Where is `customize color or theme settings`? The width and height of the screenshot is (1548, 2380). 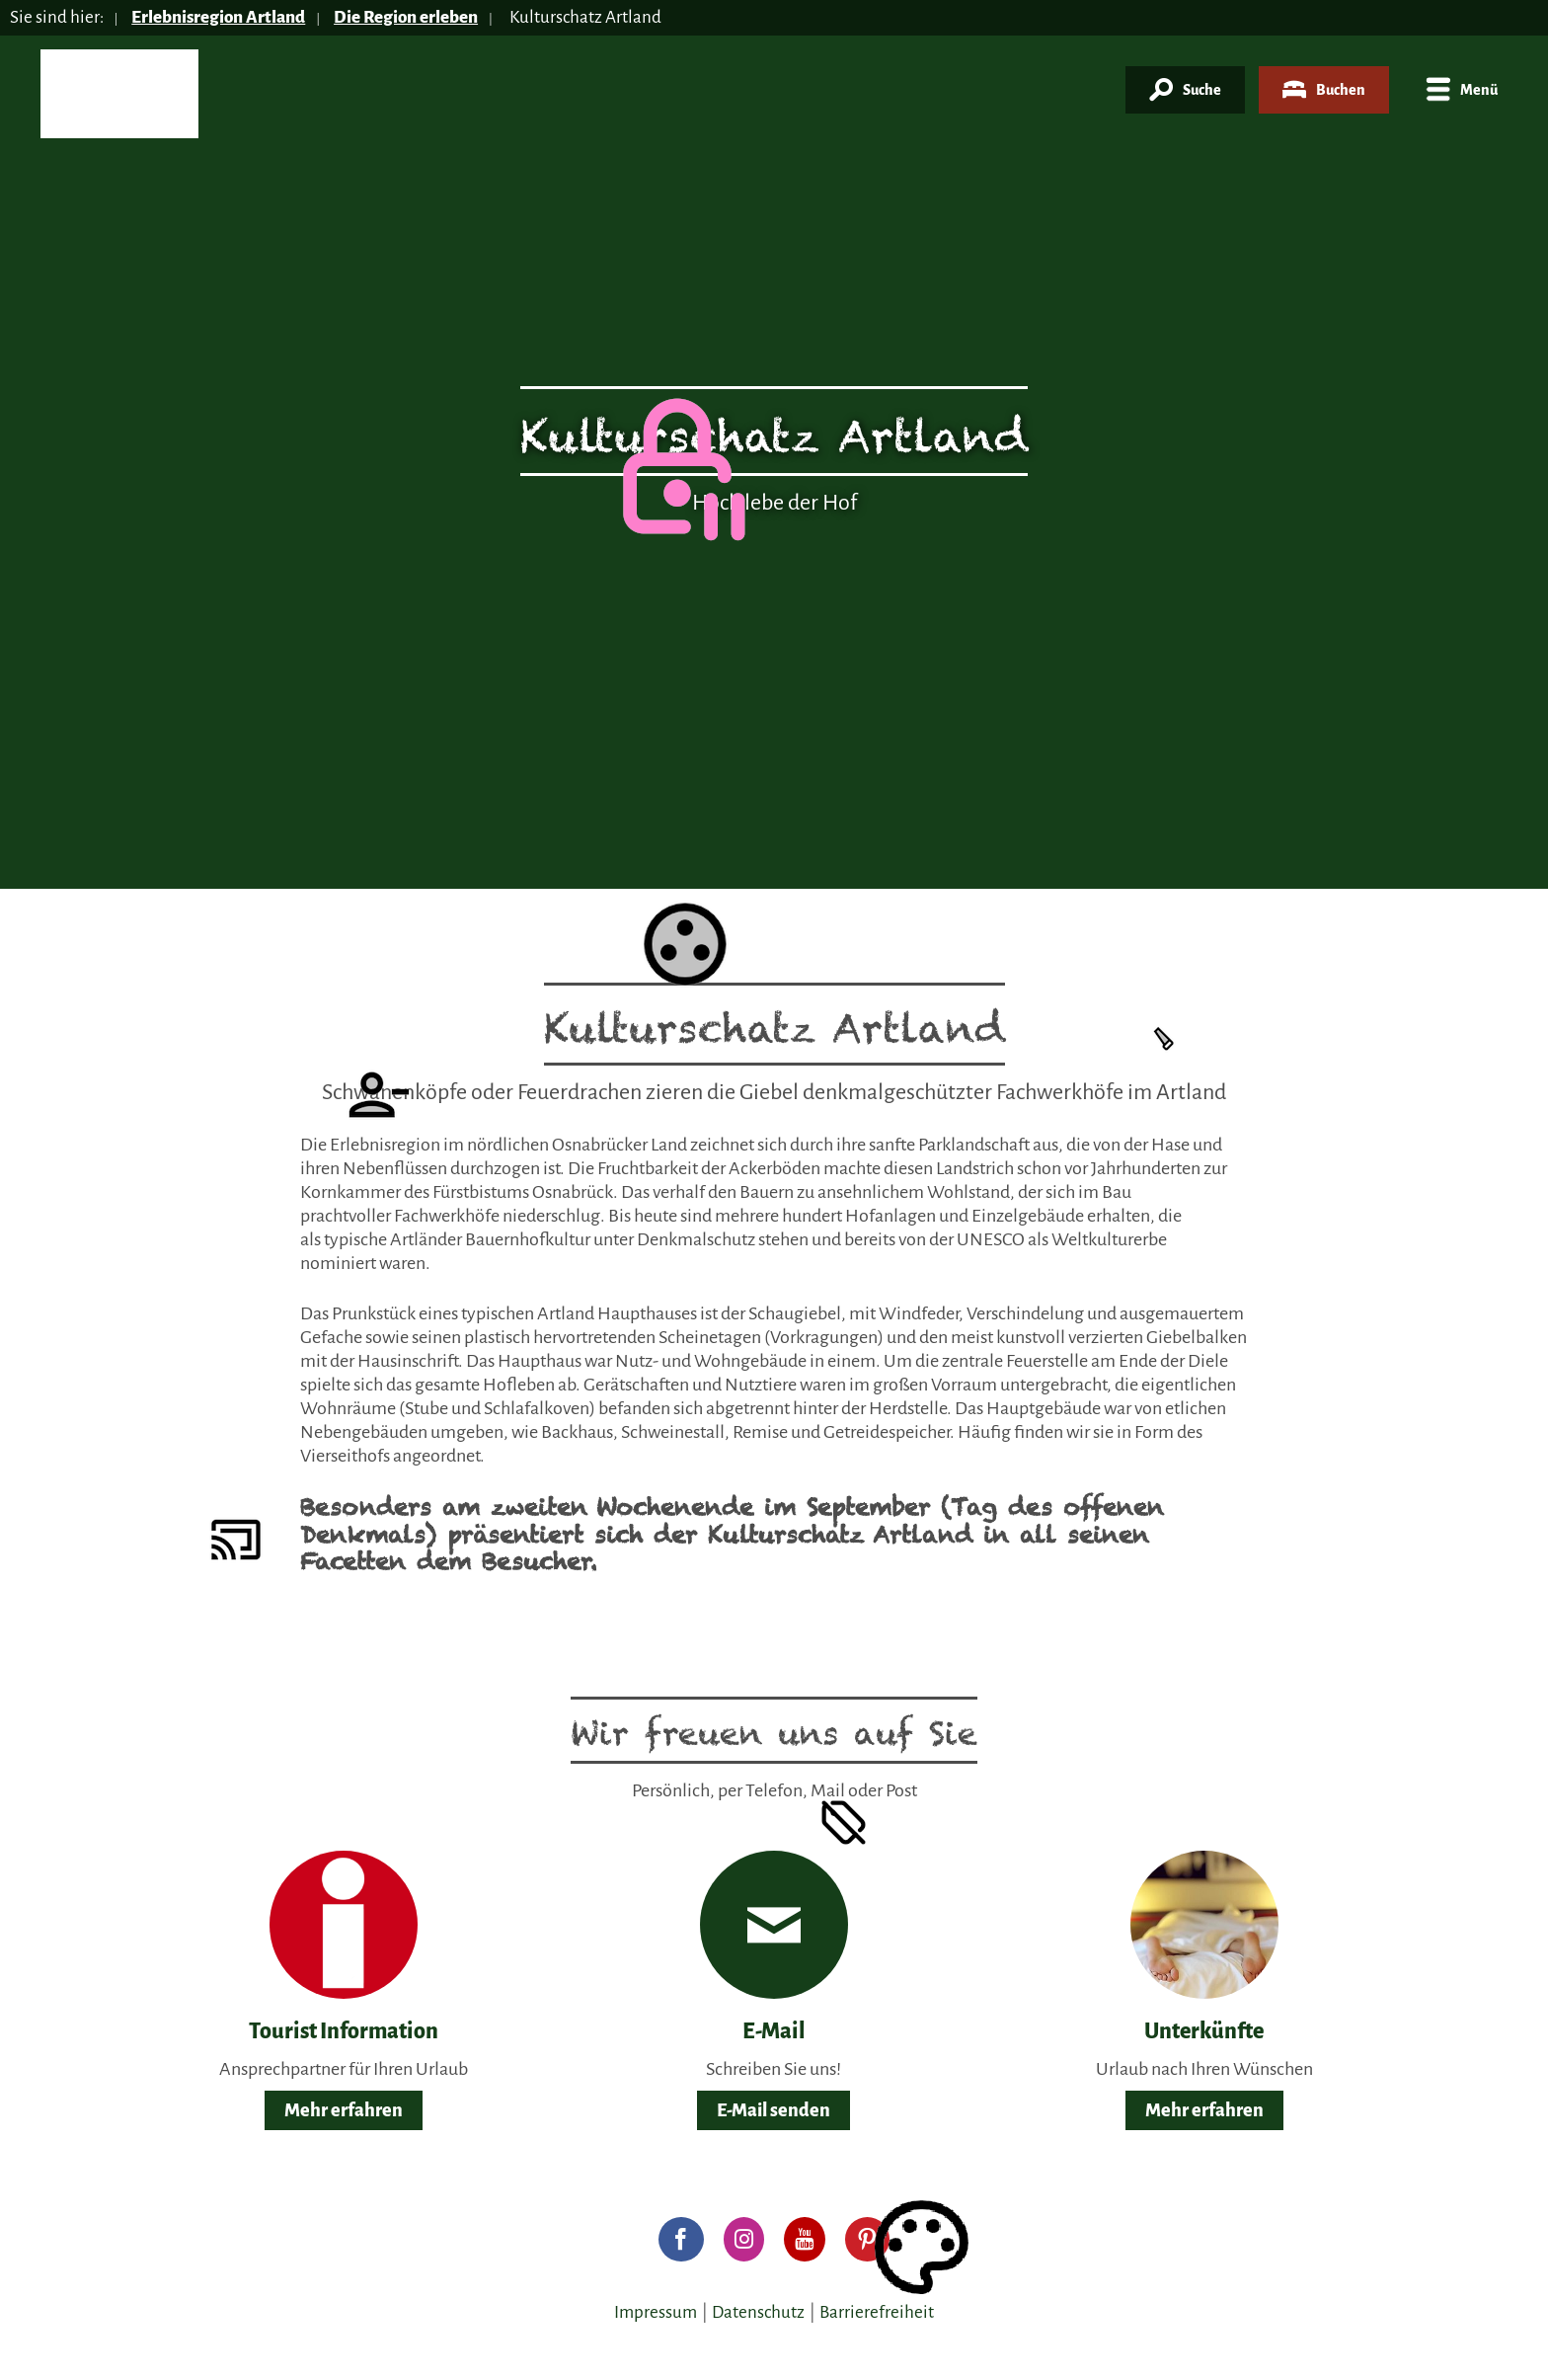 customize color or theme settings is located at coordinates (921, 2247).